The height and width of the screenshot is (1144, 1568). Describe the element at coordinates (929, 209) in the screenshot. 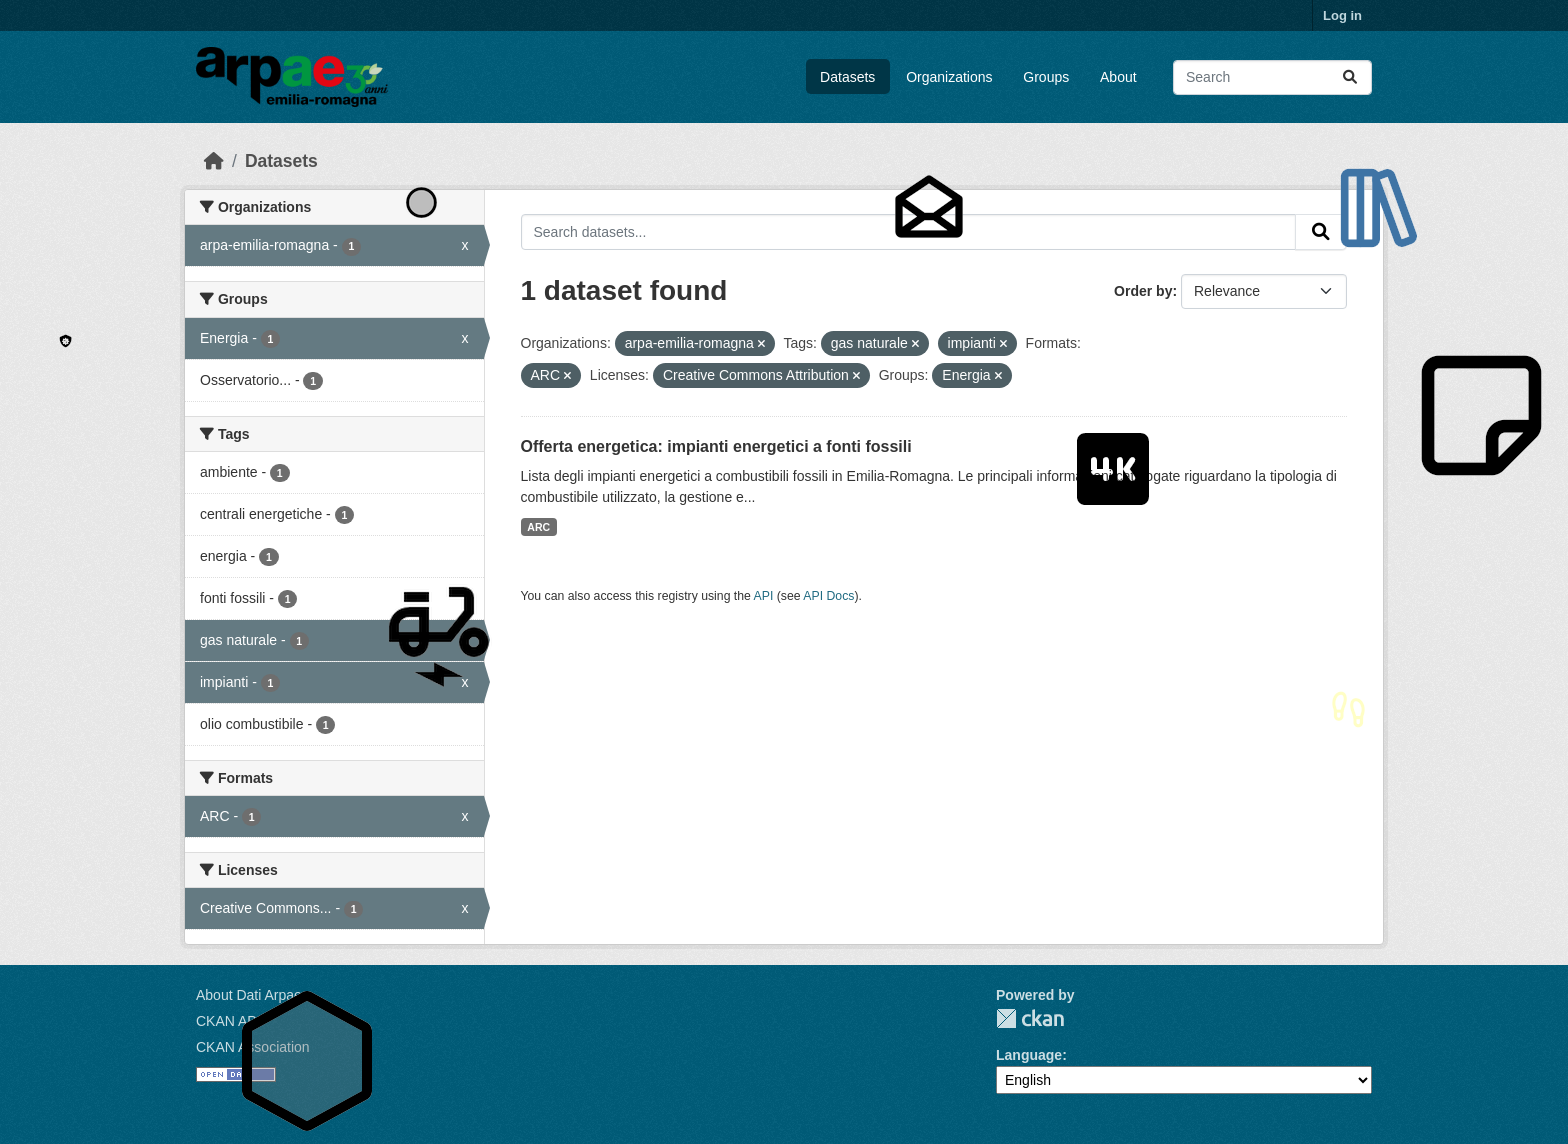

I see `view opened or read mail` at that location.